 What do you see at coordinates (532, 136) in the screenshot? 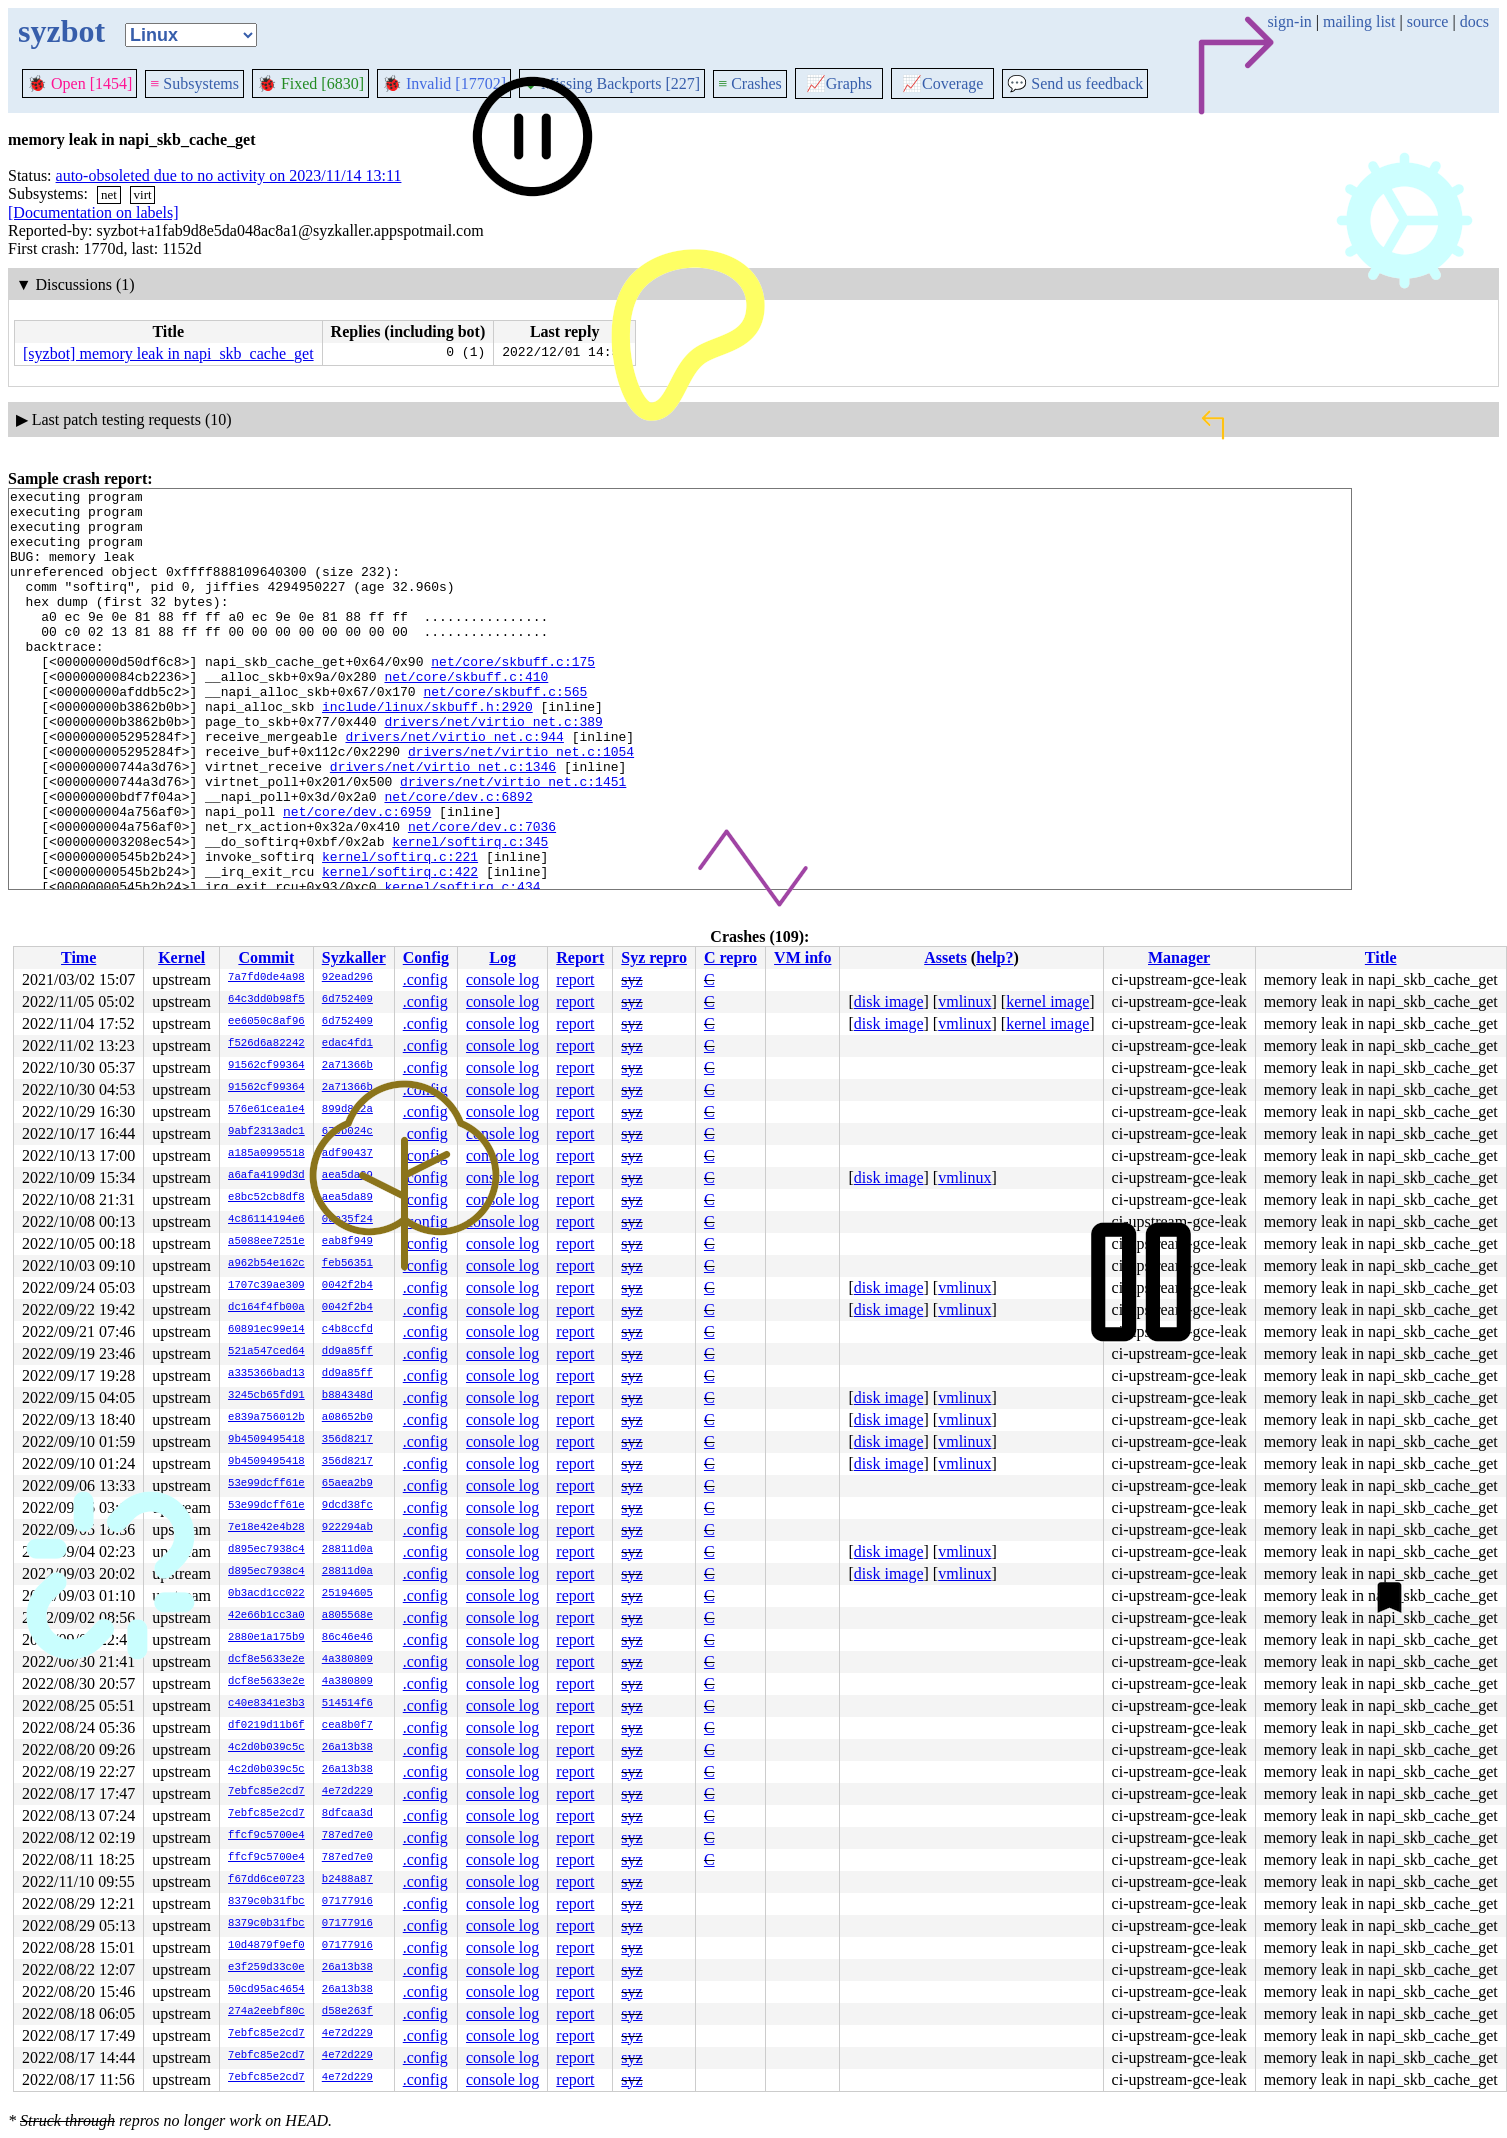
I see `pause media playback` at bounding box center [532, 136].